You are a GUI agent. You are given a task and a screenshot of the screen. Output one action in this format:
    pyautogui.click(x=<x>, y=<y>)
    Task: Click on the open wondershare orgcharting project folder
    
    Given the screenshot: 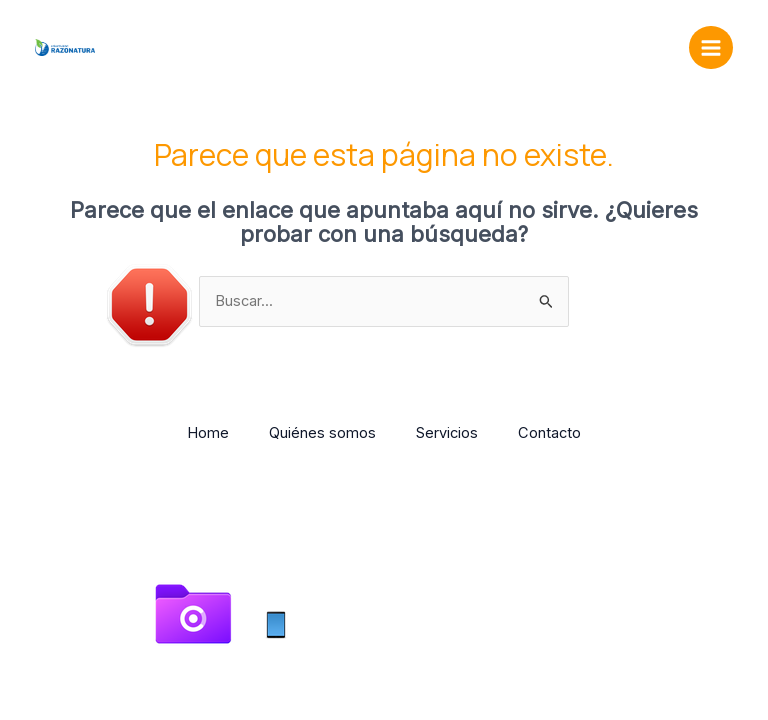 What is the action you would take?
    pyautogui.click(x=193, y=616)
    